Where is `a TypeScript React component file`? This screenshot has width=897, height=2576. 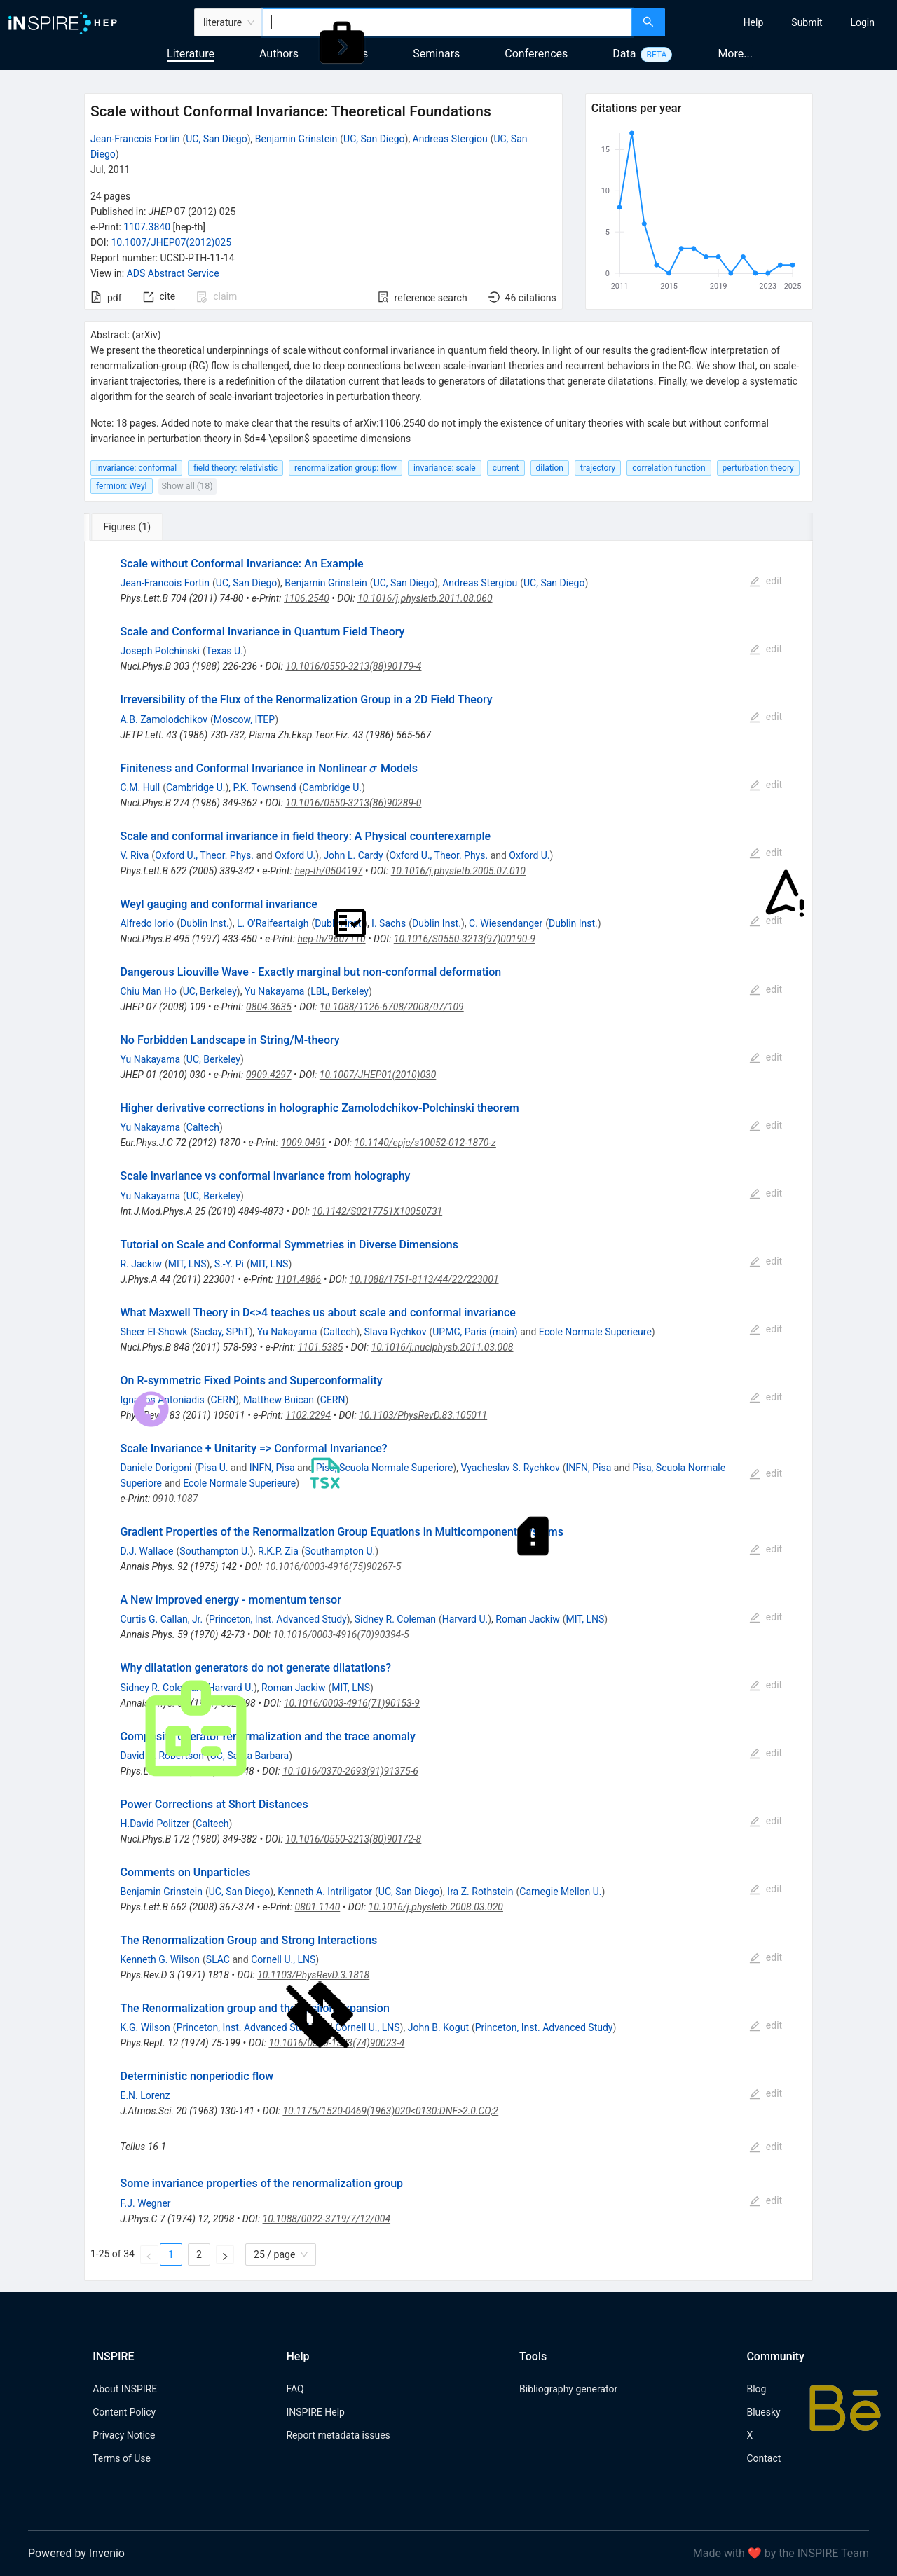
a TypeScript React component file is located at coordinates (325, 1474).